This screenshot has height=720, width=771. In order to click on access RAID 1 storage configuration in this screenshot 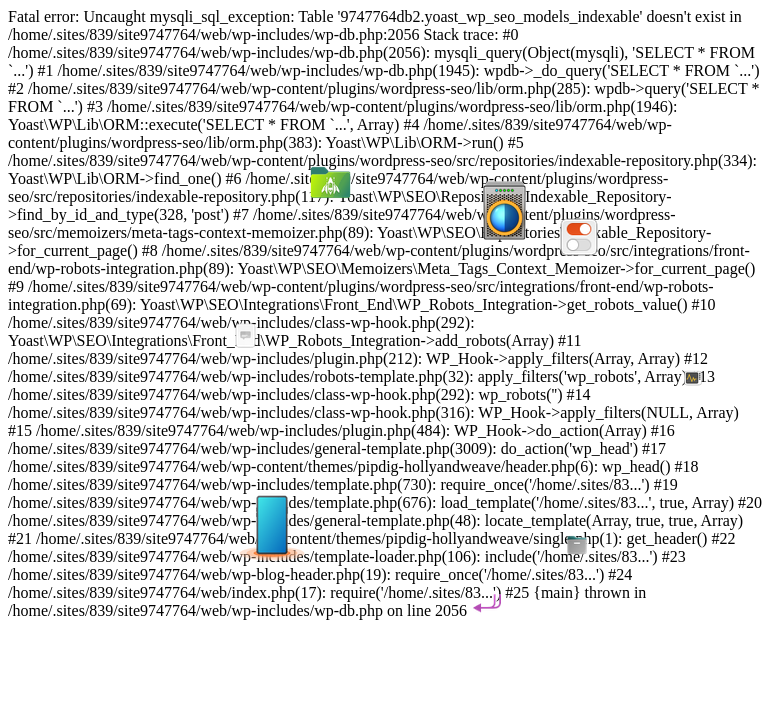, I will do `click(504, 210)`.